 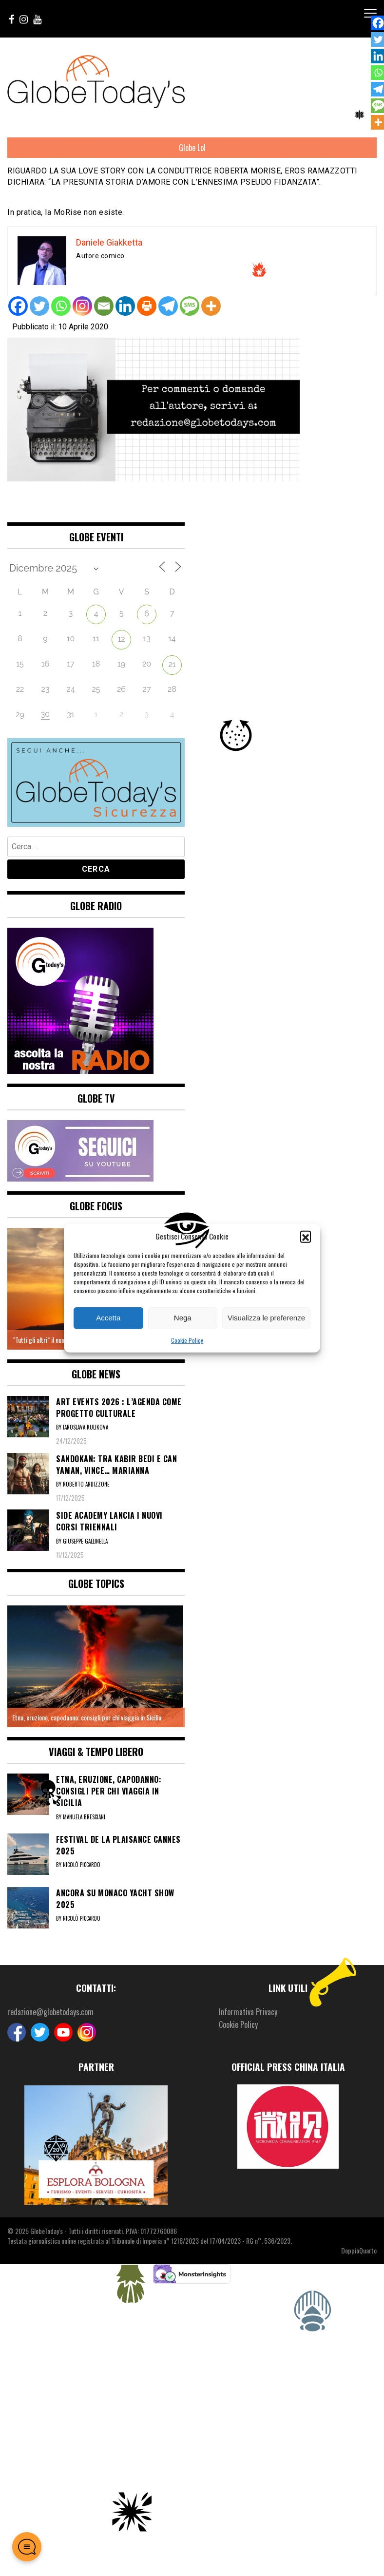 What do you see at coordinates (359, 114) in the screenshot?
I see `abstract game element or power-up indicator` at bounding box center [359, 114].